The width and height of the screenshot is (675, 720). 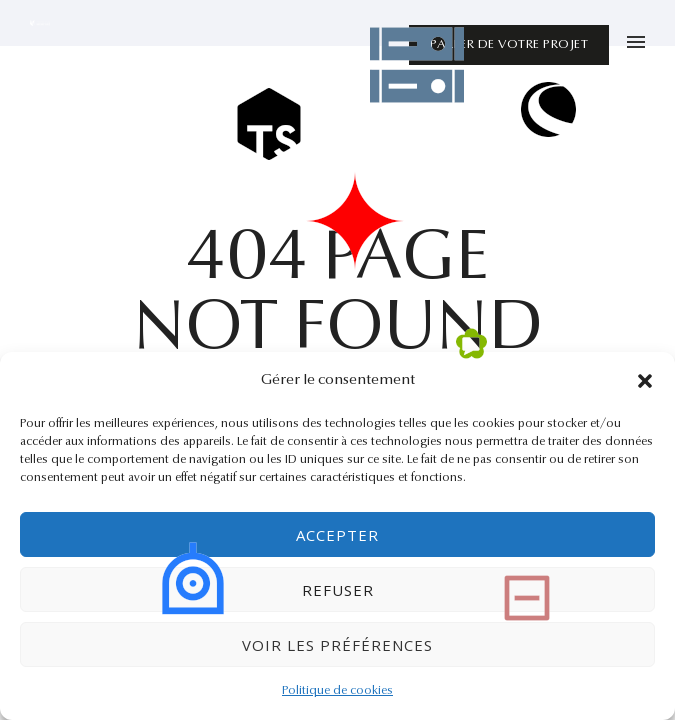 I want to click on google cloud storage service logo, so click(x=417, y=65).